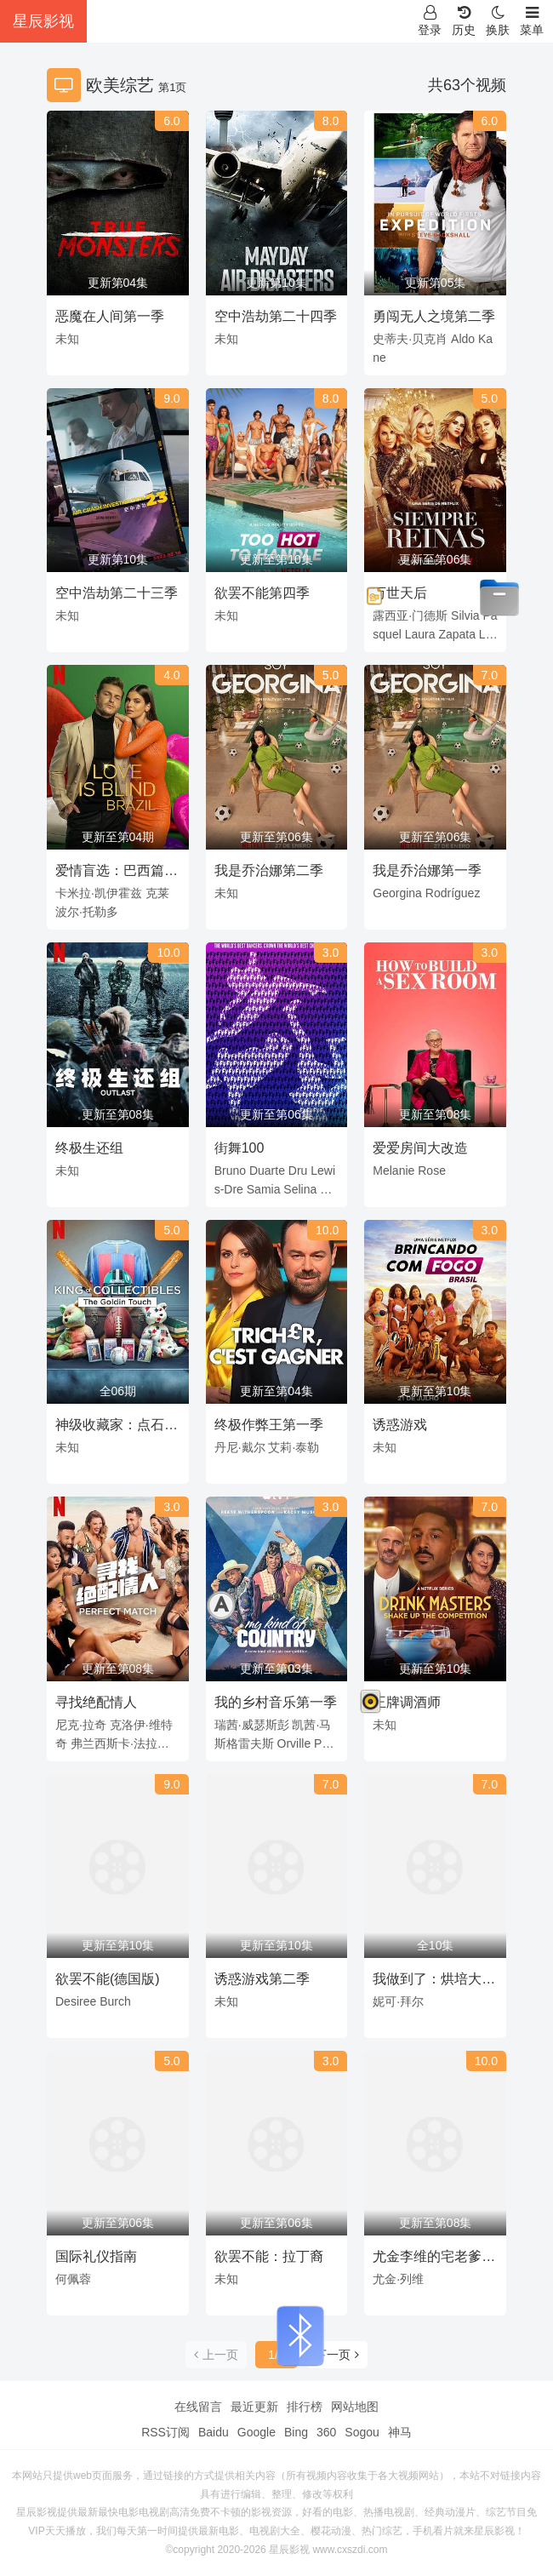  Describe the element at coordinates (300, 2336) in the screenshot. I see `indicates bluetooth is active and connected` at that location.